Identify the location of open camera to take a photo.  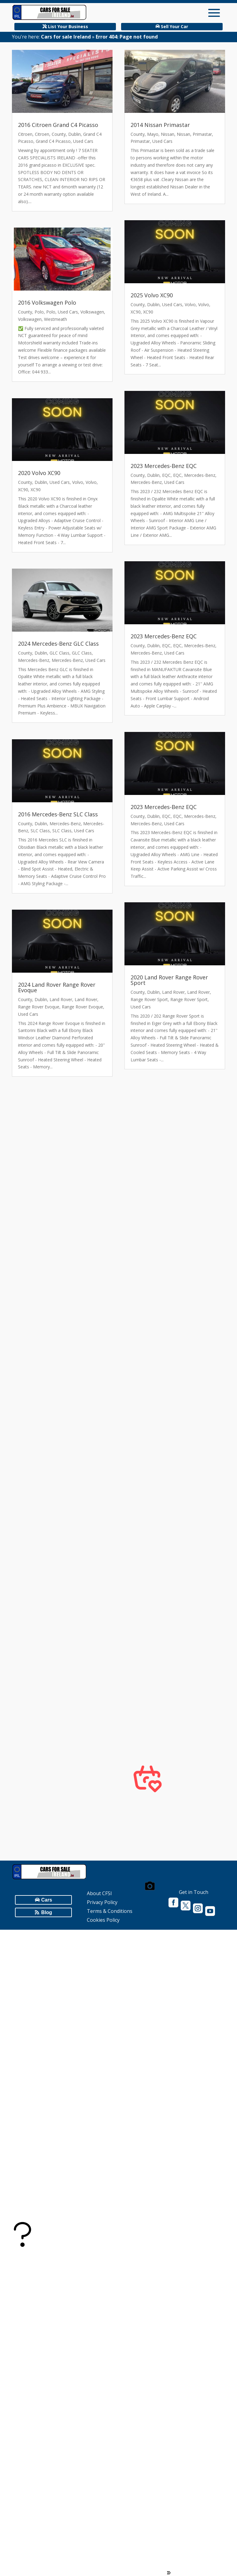
(150, 1886).